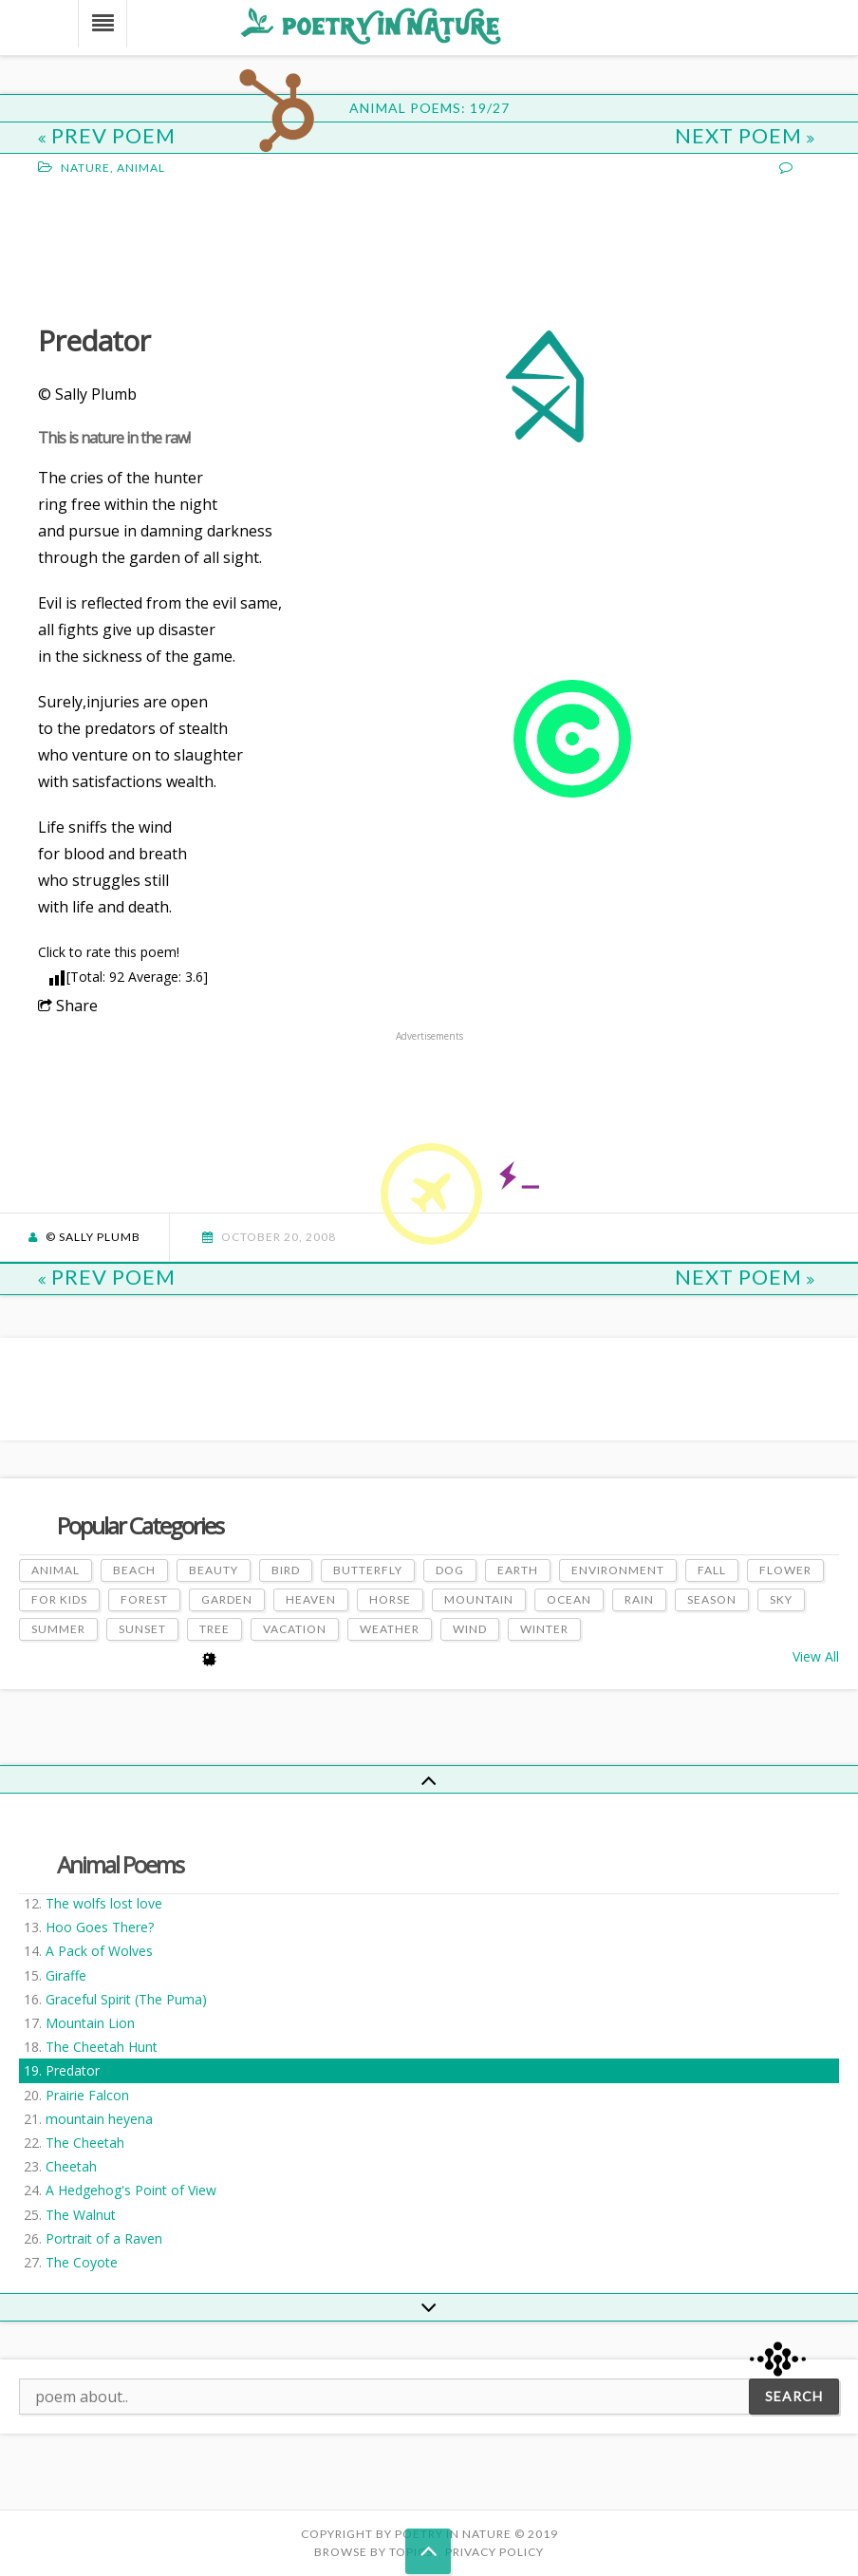  What do you see at coordinates (431, 1194) in the screenshot?
I see `cockpit server management application logo` at bounding box center [431, 1194].